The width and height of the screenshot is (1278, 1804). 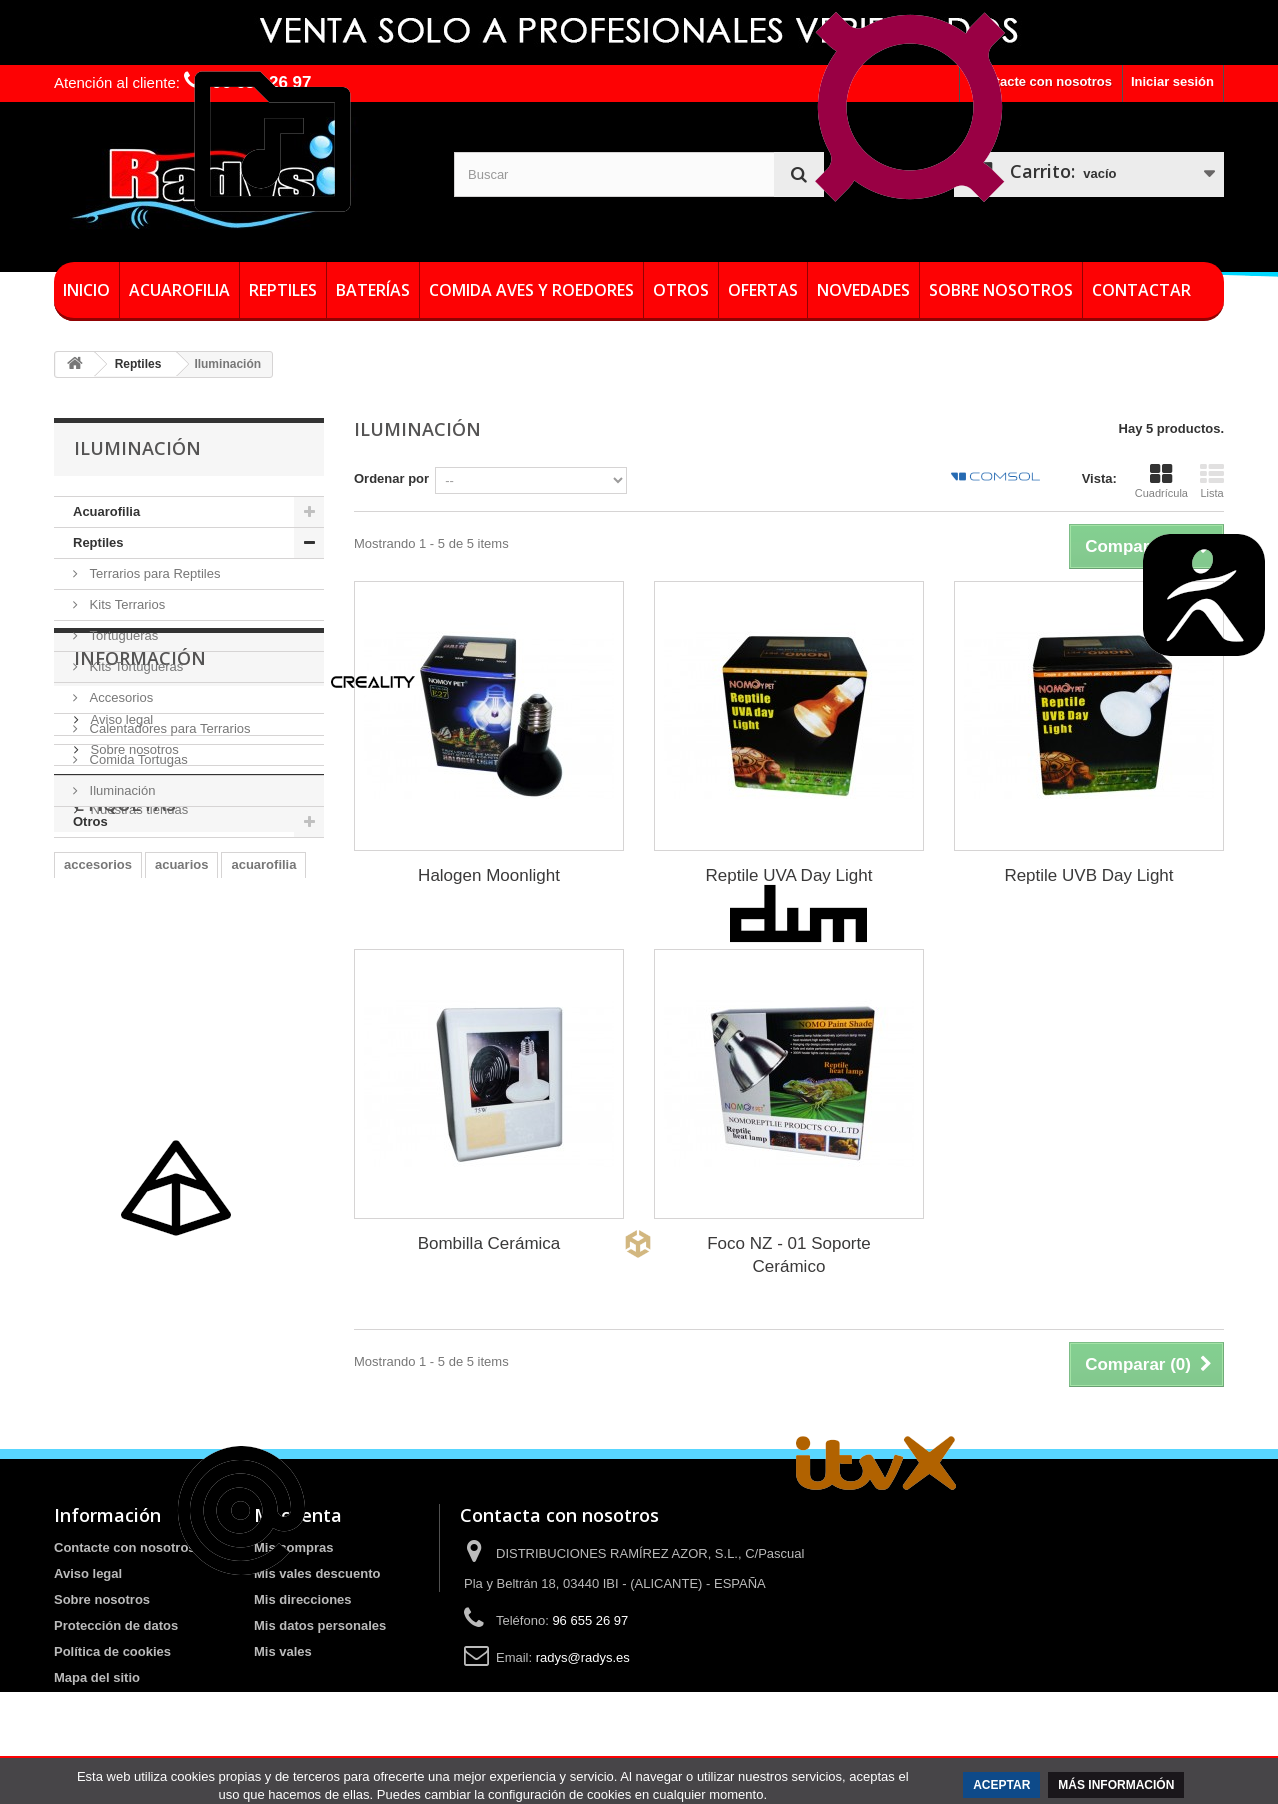 What do you see at coordinates (876, 1463) in the screenshot?
I see `open the ITVX streaming app` at bounding box center [876, 1463].